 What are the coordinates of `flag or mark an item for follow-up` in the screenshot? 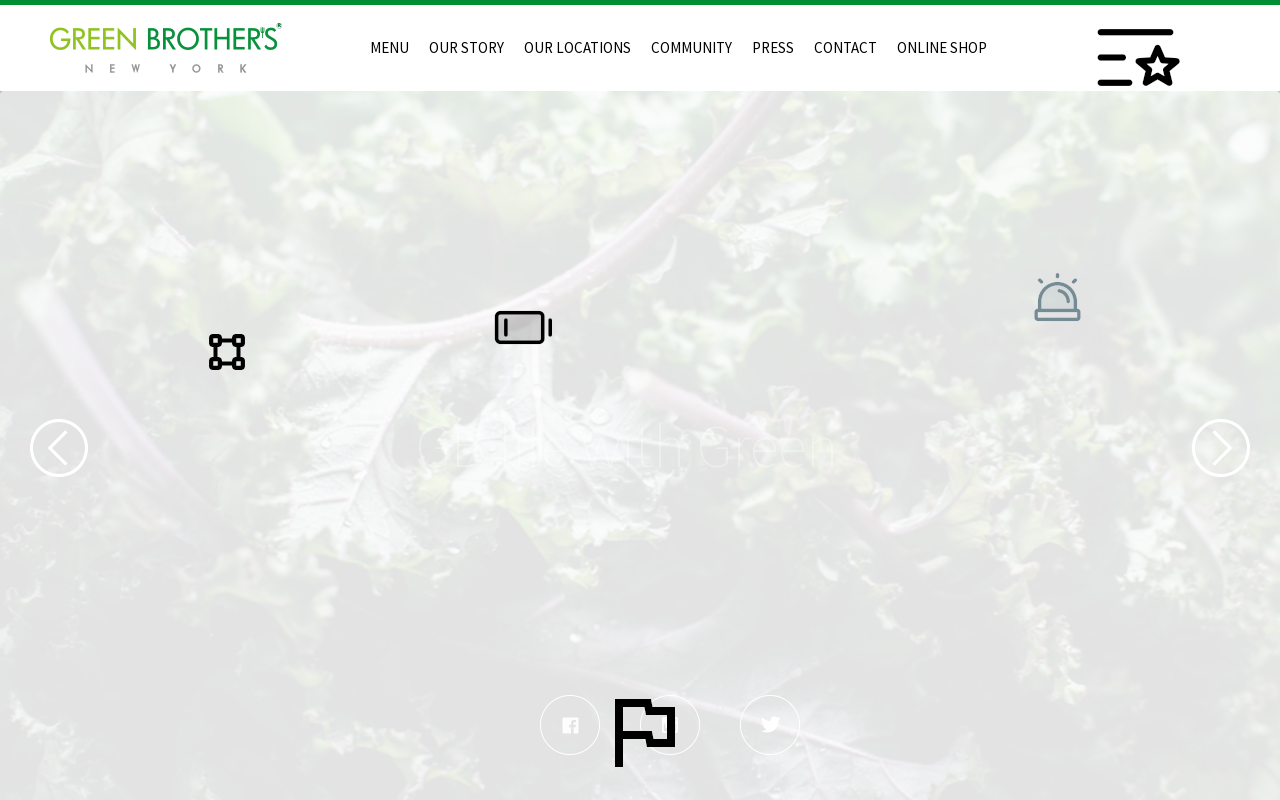 It's located at (643, 731).